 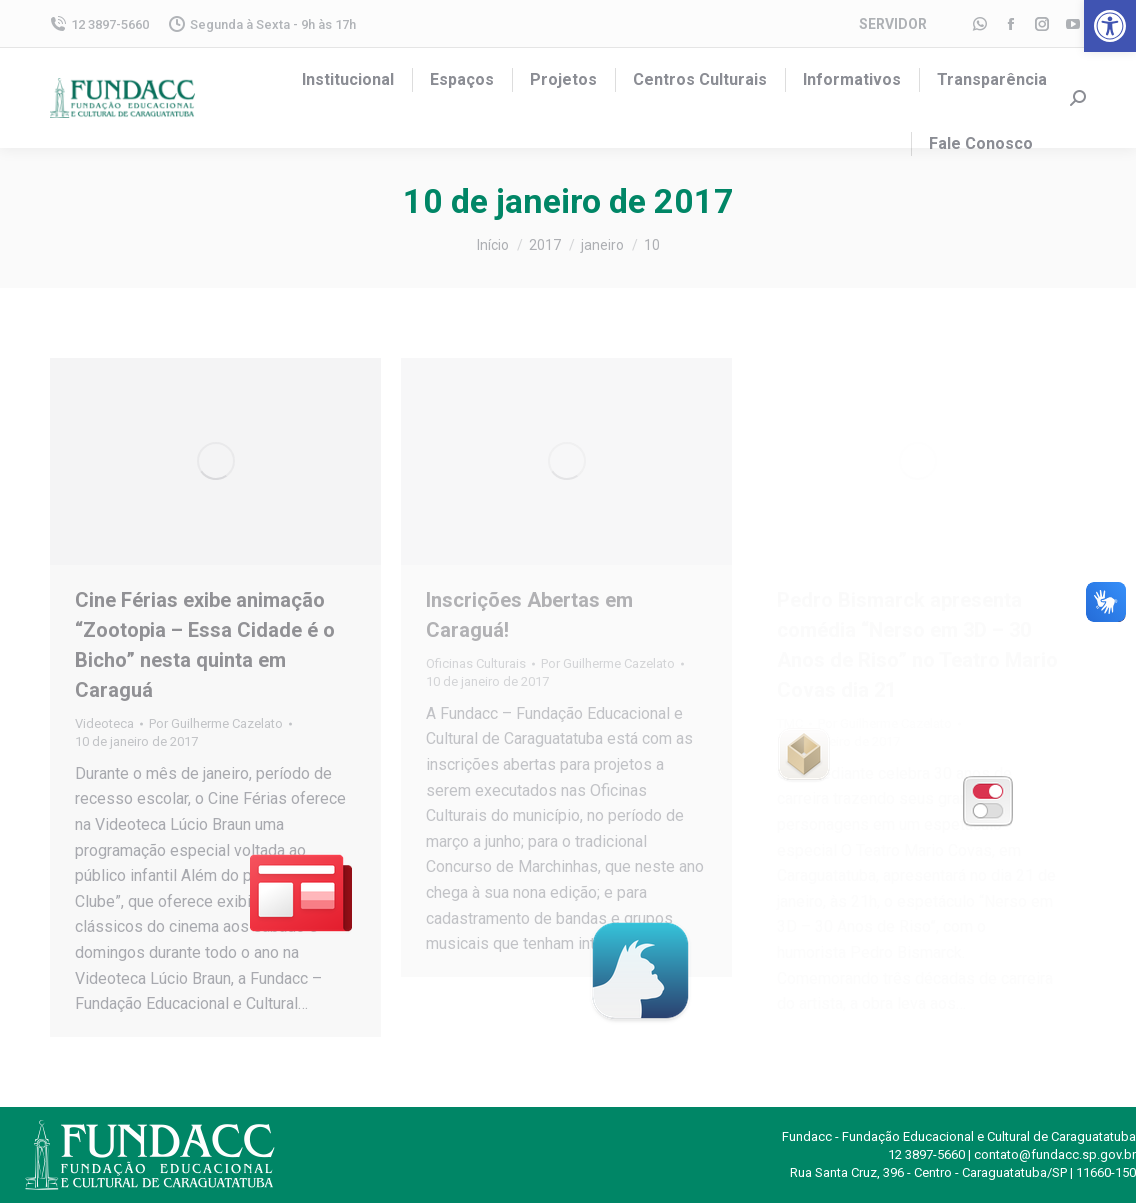 What do you see at coordinates (640, 970) in the screenshot?
I see `open rambox messaging app` at bounding box center [640, 970].